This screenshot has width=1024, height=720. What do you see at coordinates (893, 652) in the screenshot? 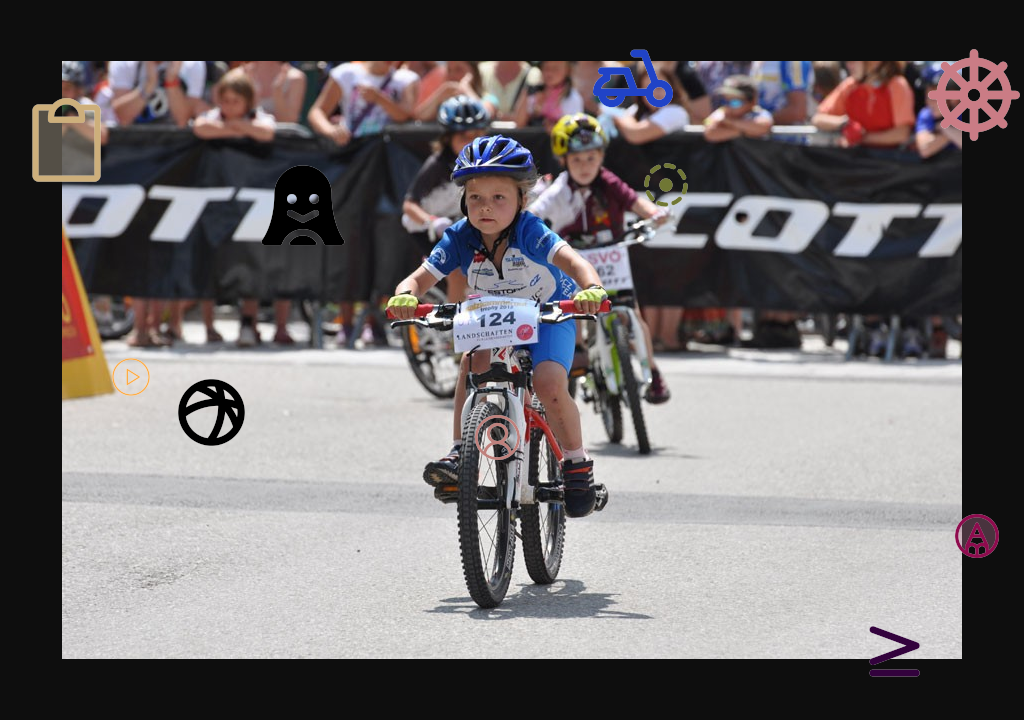
I see `greater than or equal to mathematical operator` at bounding box center [893, 652].